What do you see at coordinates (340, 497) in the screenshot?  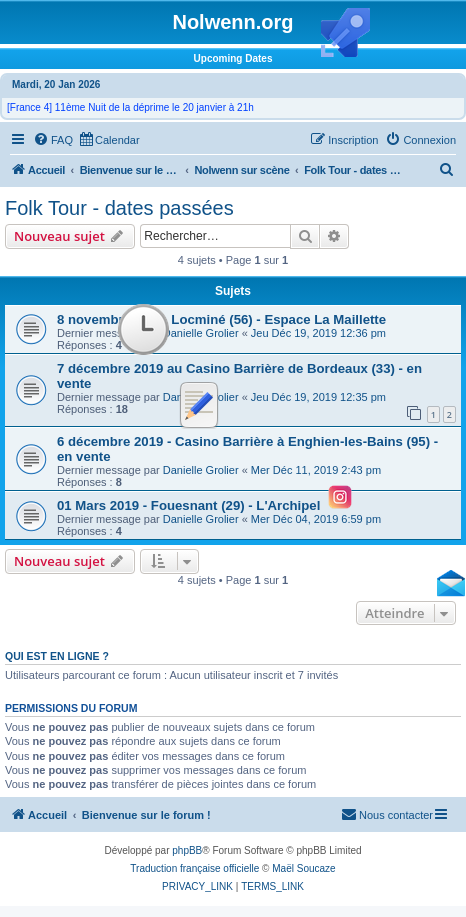 I see `open the Instagram app` at bounding box center [340, 497].